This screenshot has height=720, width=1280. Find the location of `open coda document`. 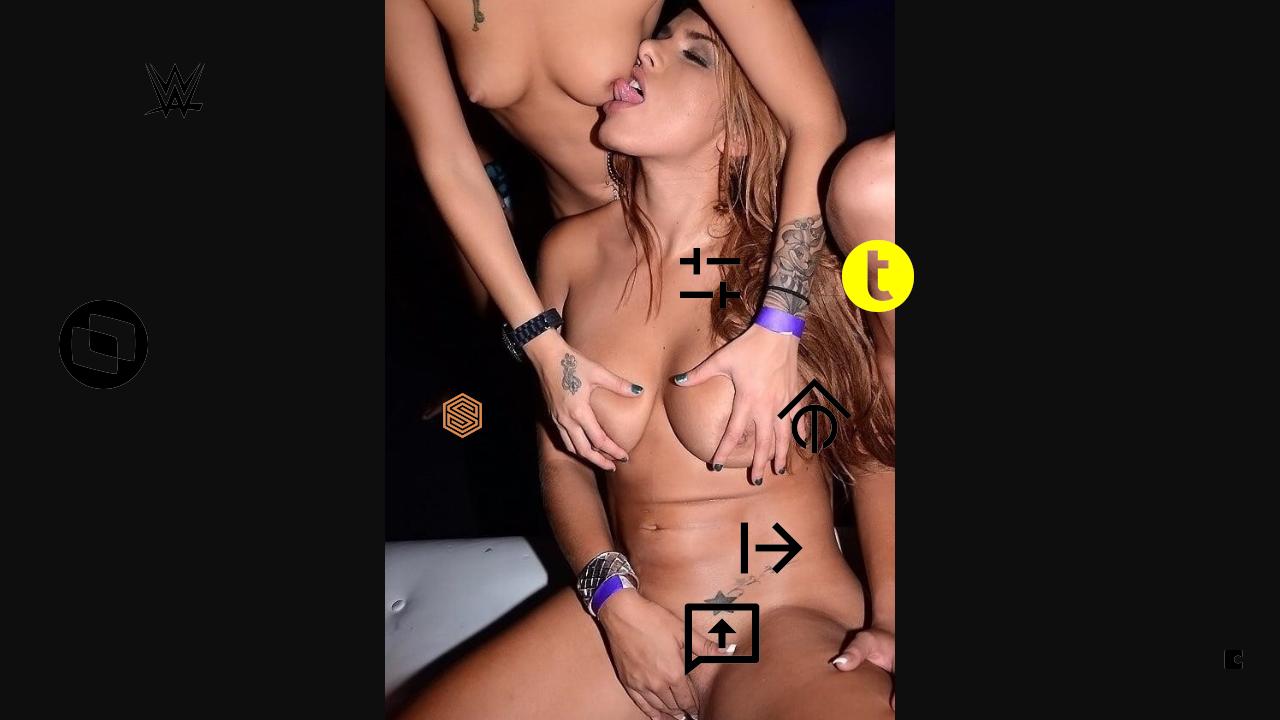

open coda document is located at coordinates (1233, 659).